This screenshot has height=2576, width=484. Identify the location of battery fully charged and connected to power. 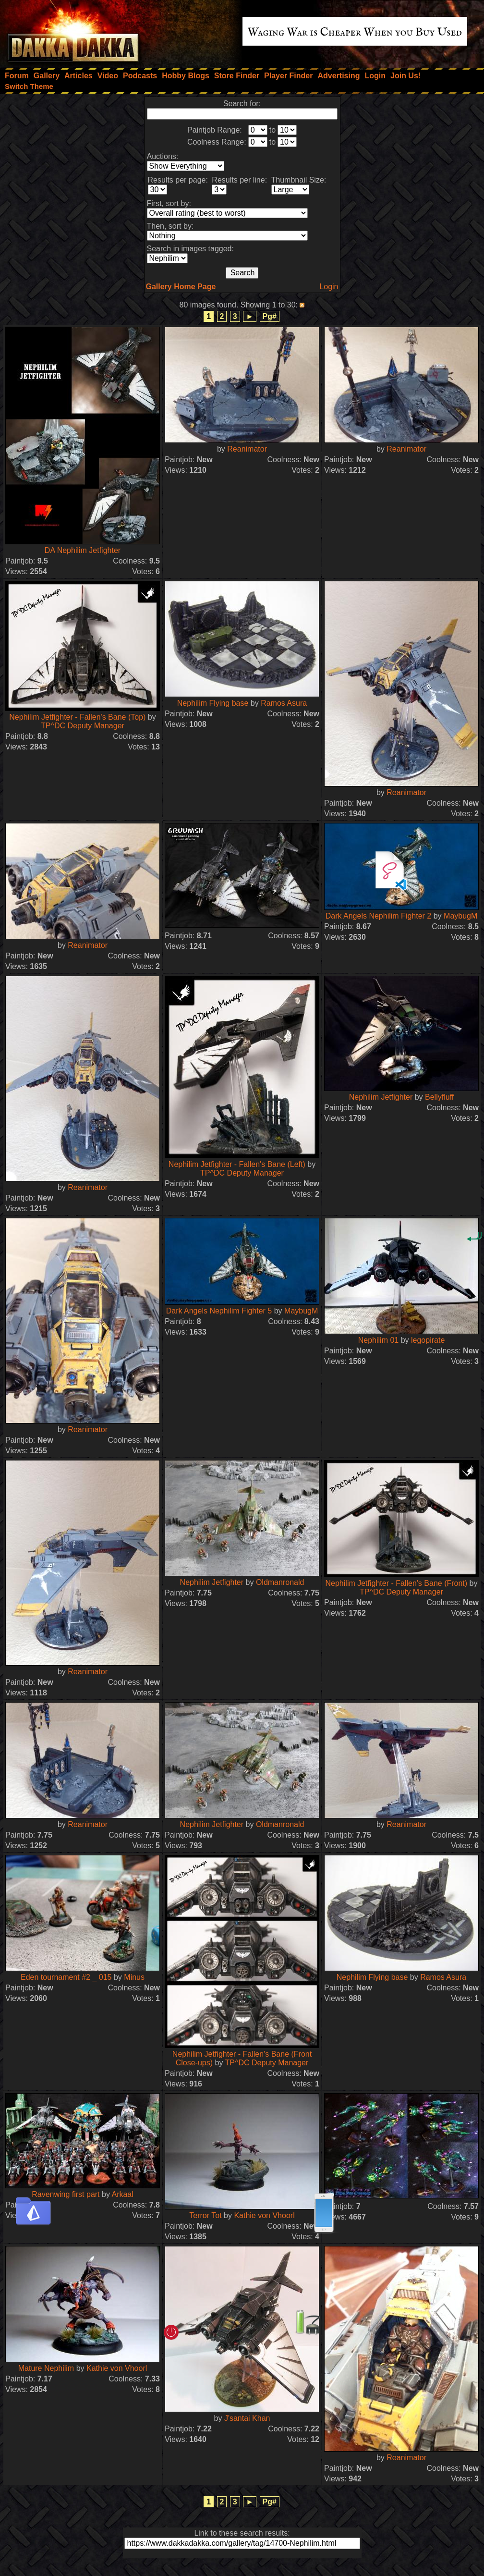
(306, 2321).